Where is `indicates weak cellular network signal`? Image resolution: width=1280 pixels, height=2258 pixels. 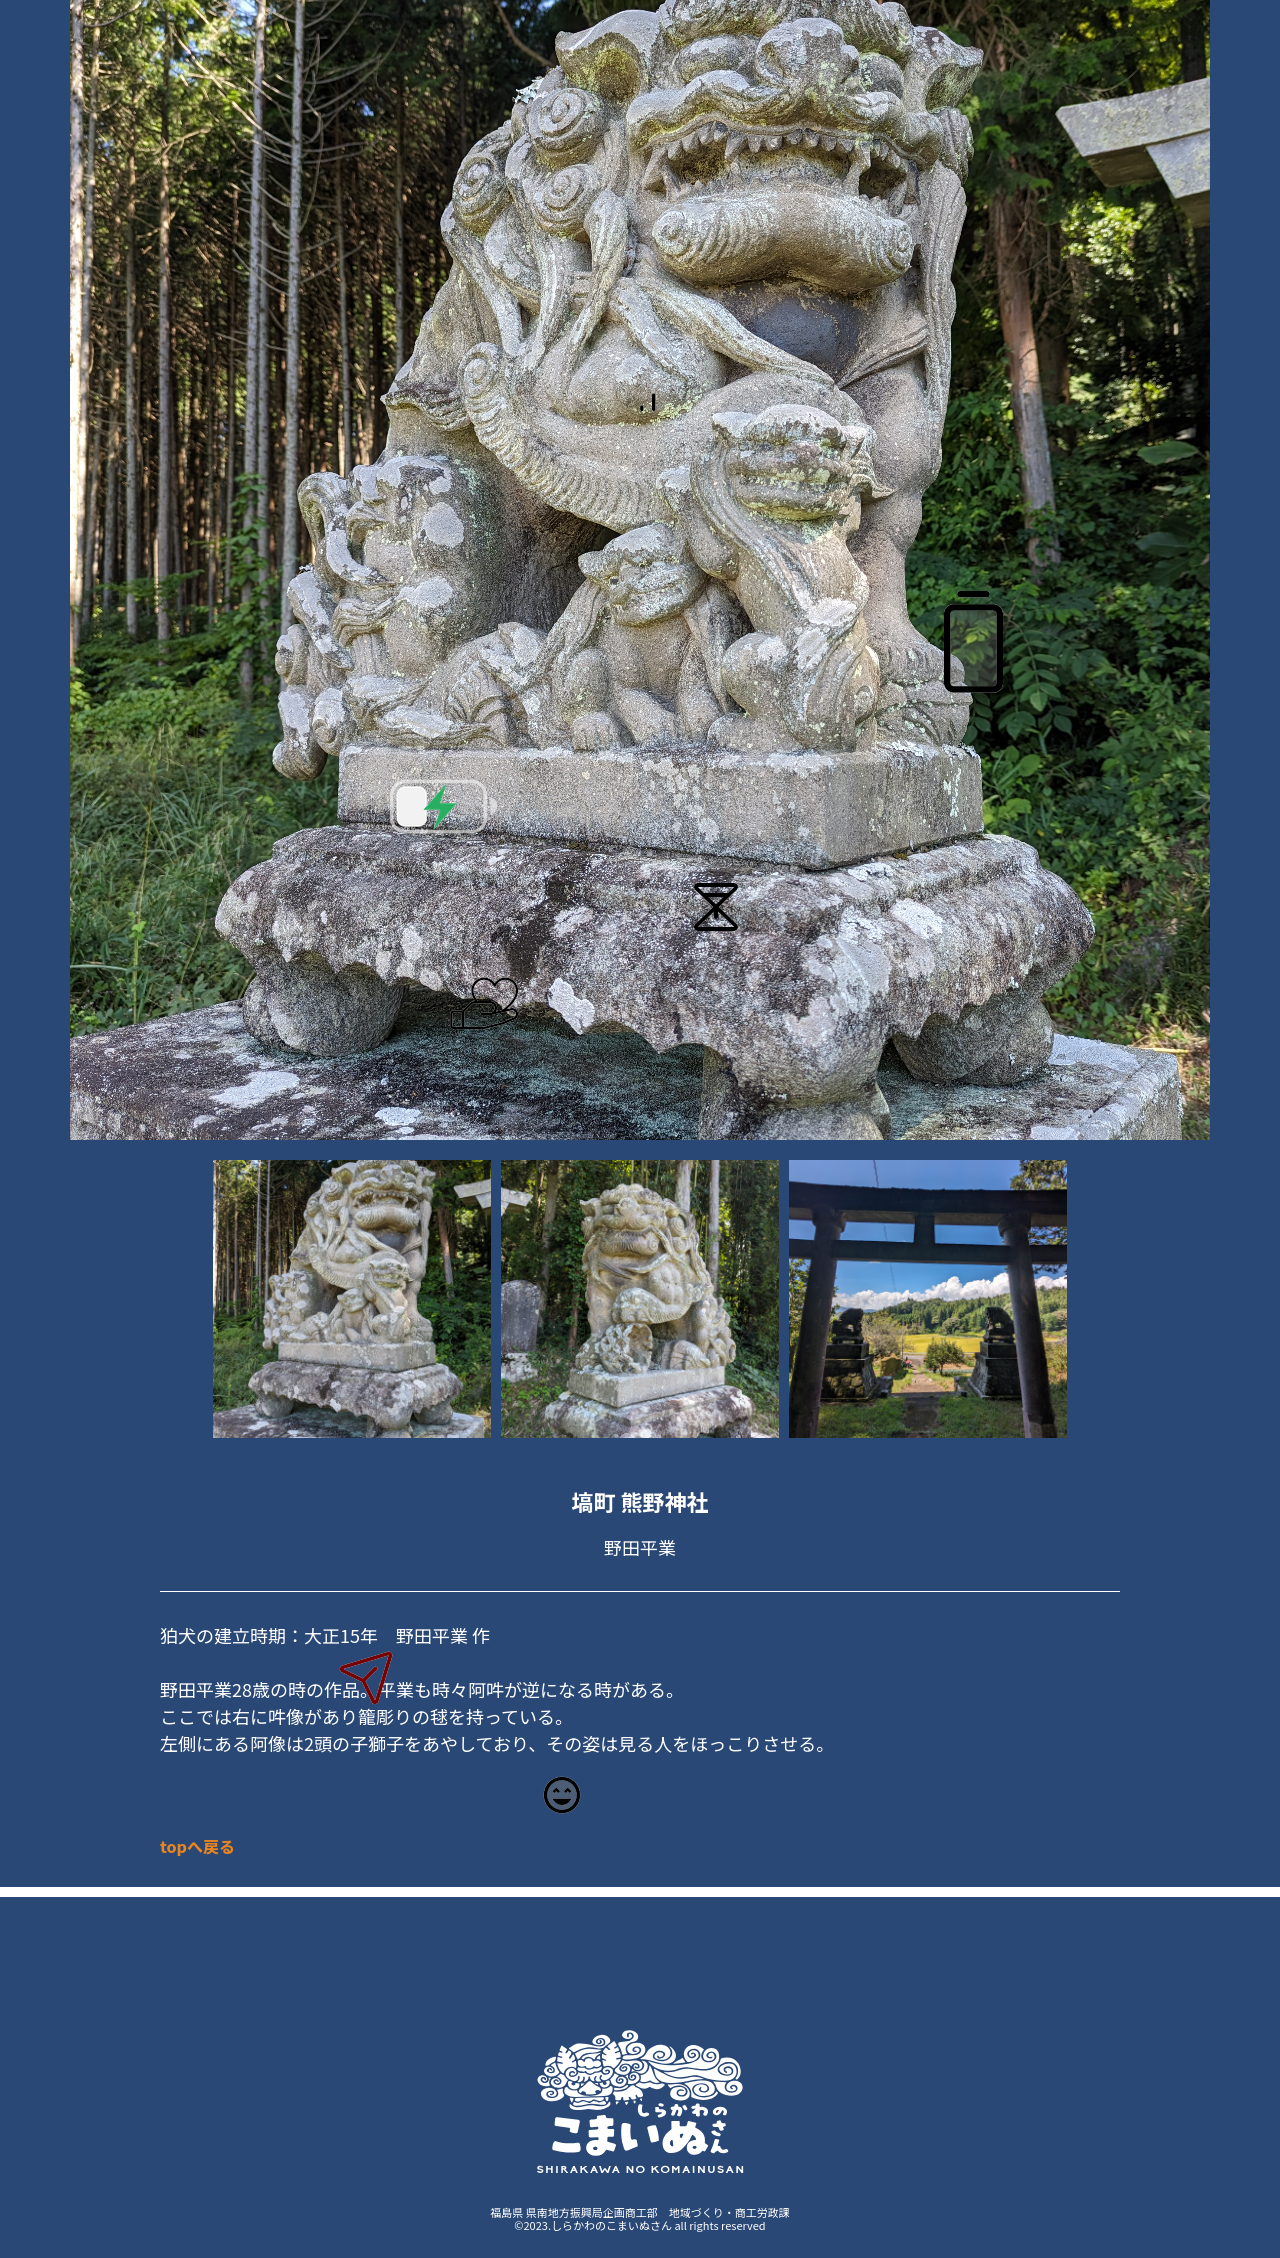
indicates weak cellular network signal is located at coordinates (668, 388).